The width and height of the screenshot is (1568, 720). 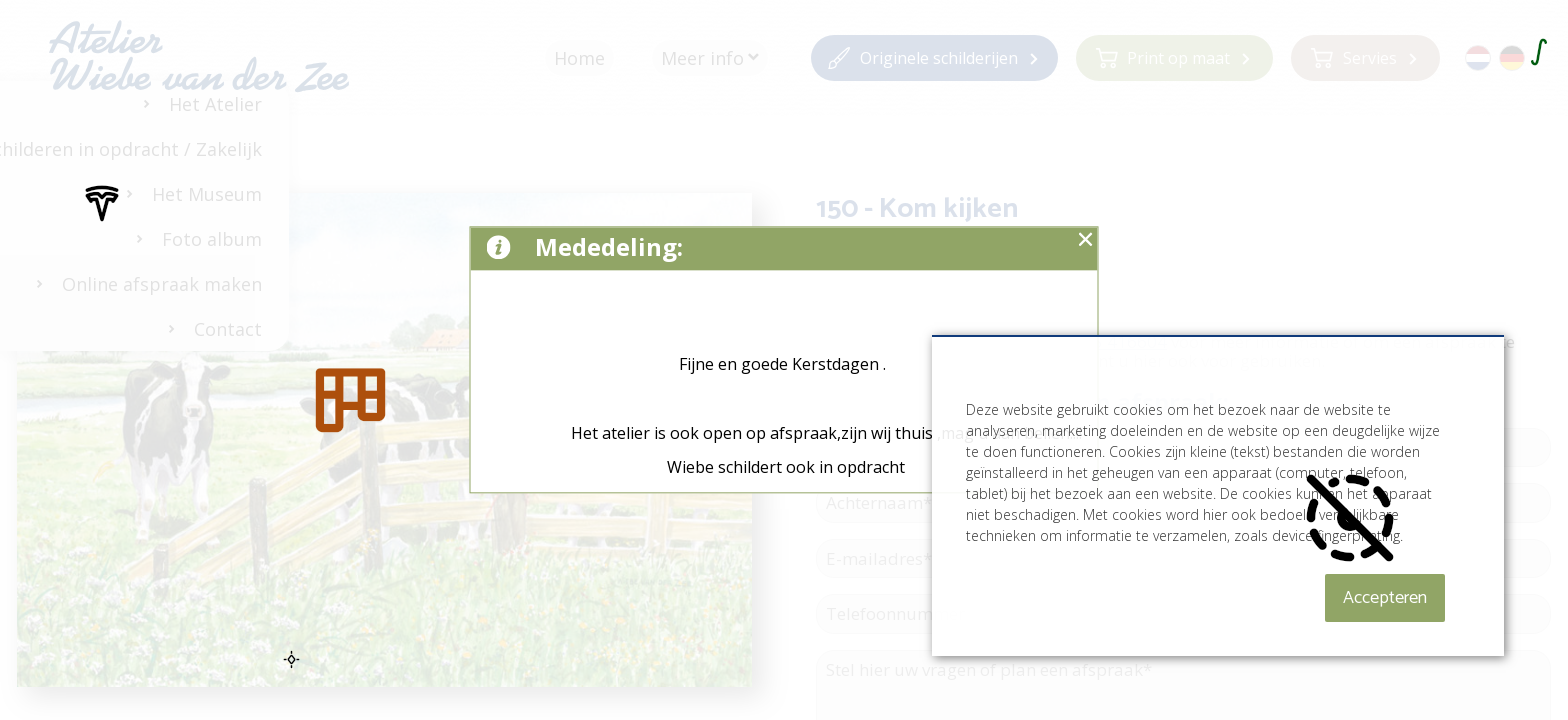 I want to click on Tesla brand logo, so click(x=102, y=203).